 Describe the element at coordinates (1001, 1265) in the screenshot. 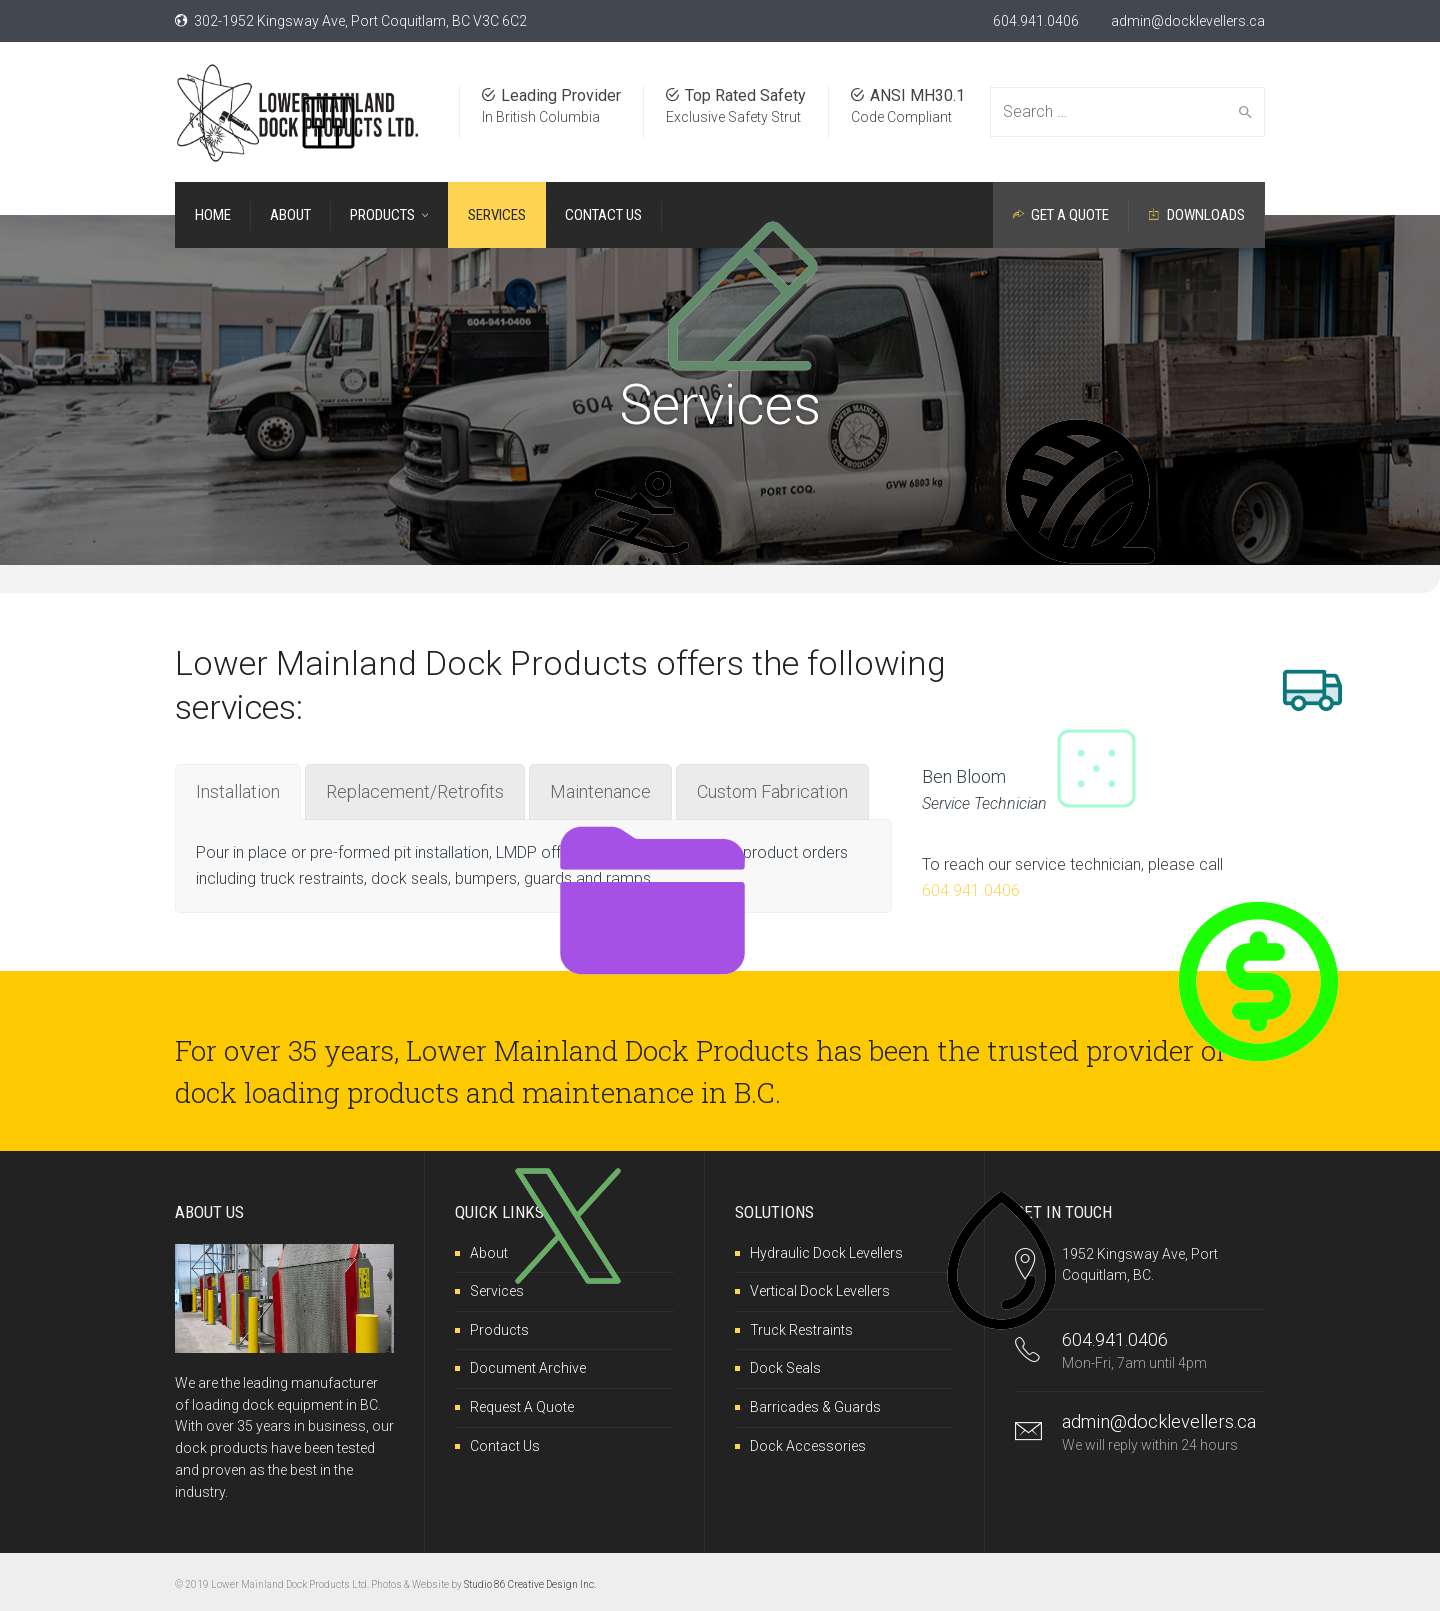

I see `adjust water or hydration settings` at that location.